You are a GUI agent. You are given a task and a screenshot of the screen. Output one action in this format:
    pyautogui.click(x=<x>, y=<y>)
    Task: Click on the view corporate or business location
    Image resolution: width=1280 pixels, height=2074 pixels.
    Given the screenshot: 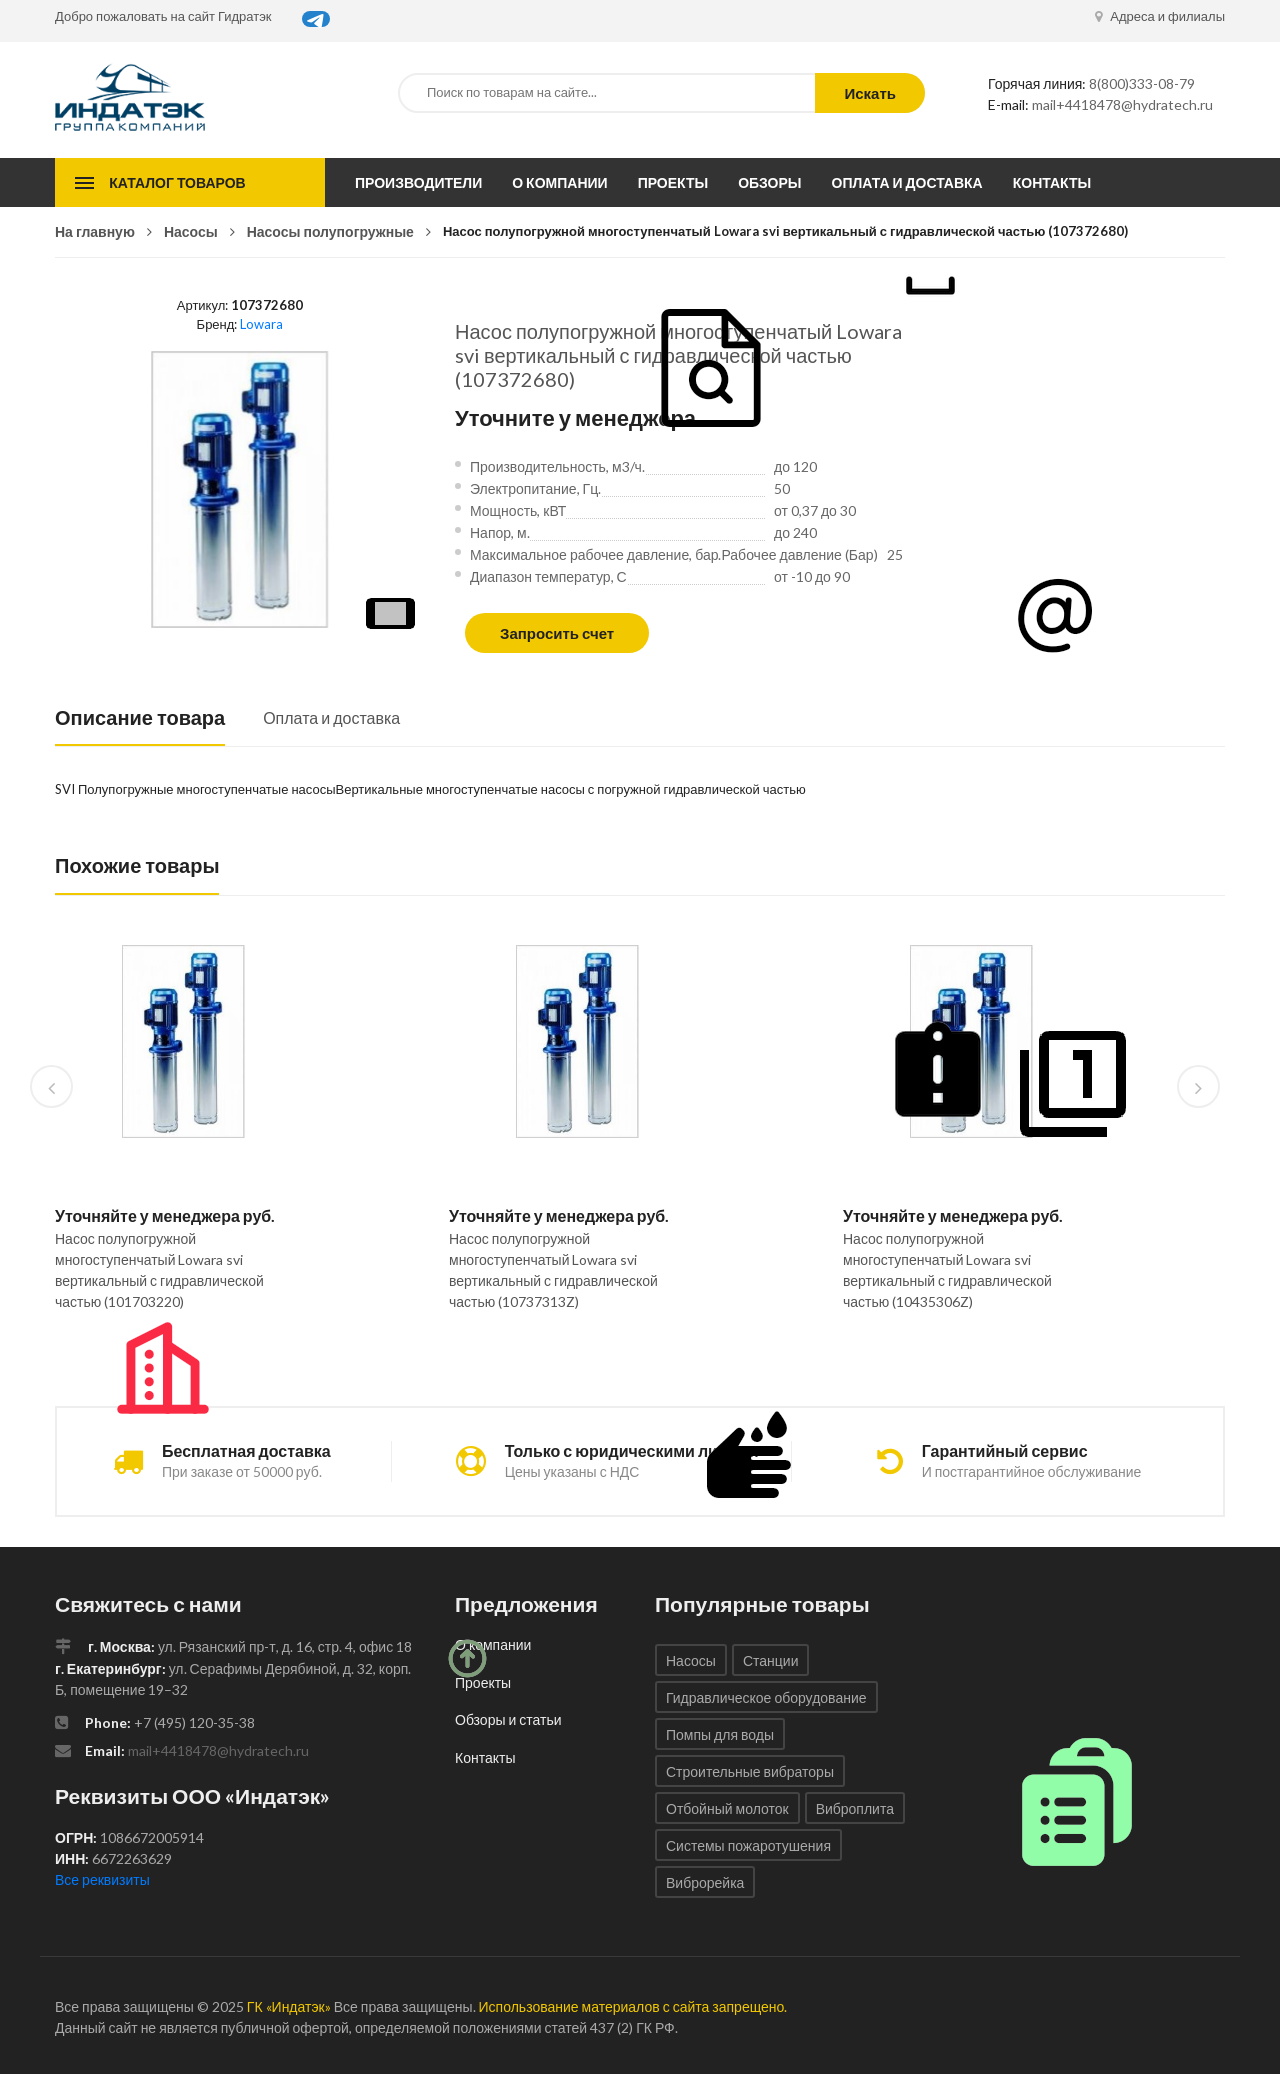 What is the action you would take?
    pyautogui.click(x=163, y=1368)
    